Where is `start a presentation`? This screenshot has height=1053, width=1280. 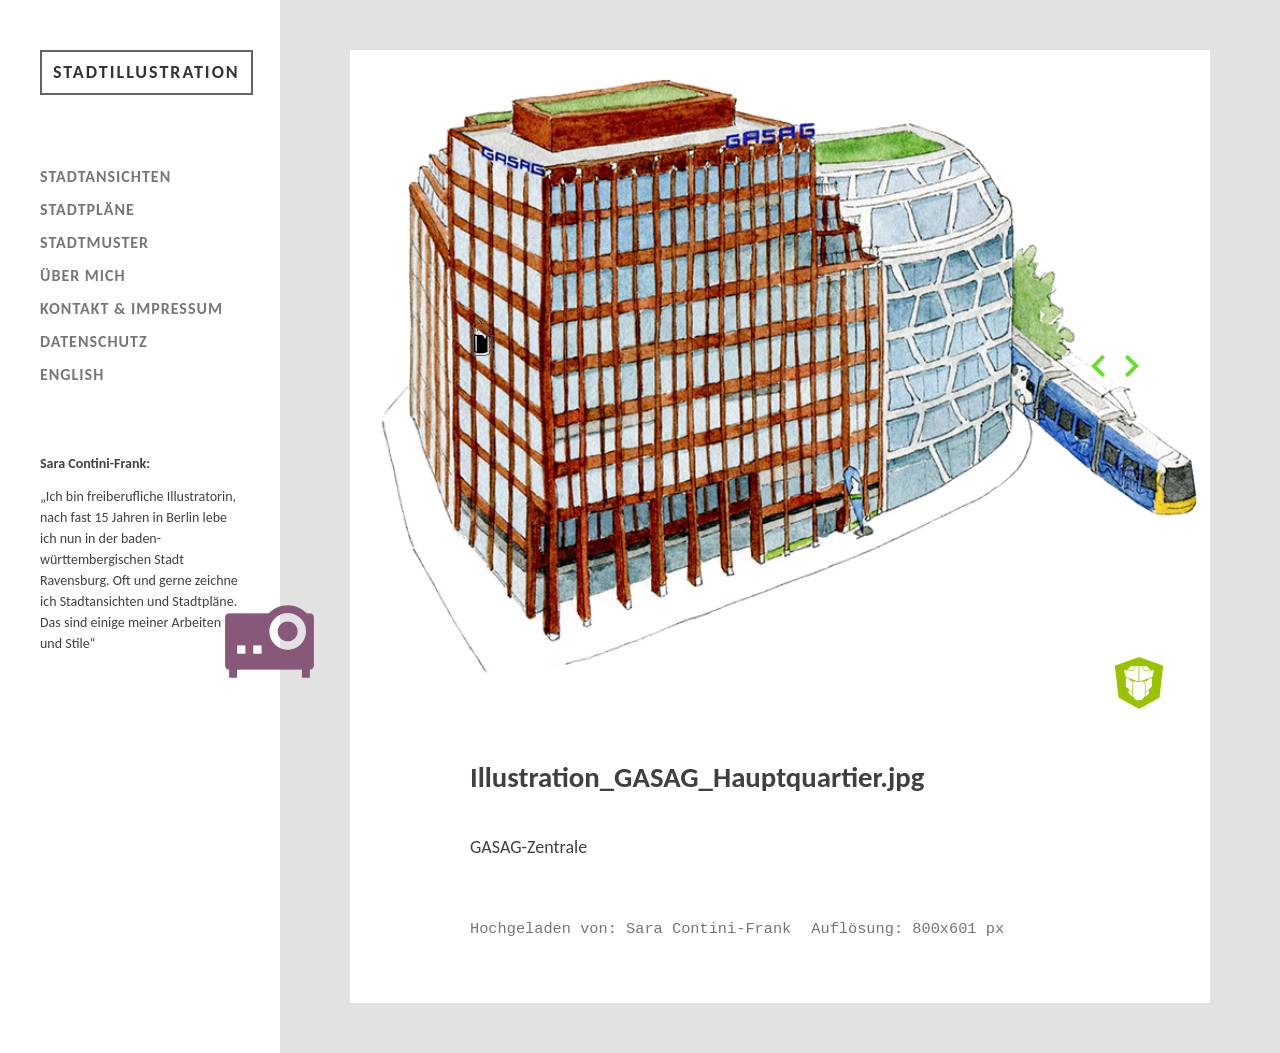
start a presentation is located at coordinates (269, 641).